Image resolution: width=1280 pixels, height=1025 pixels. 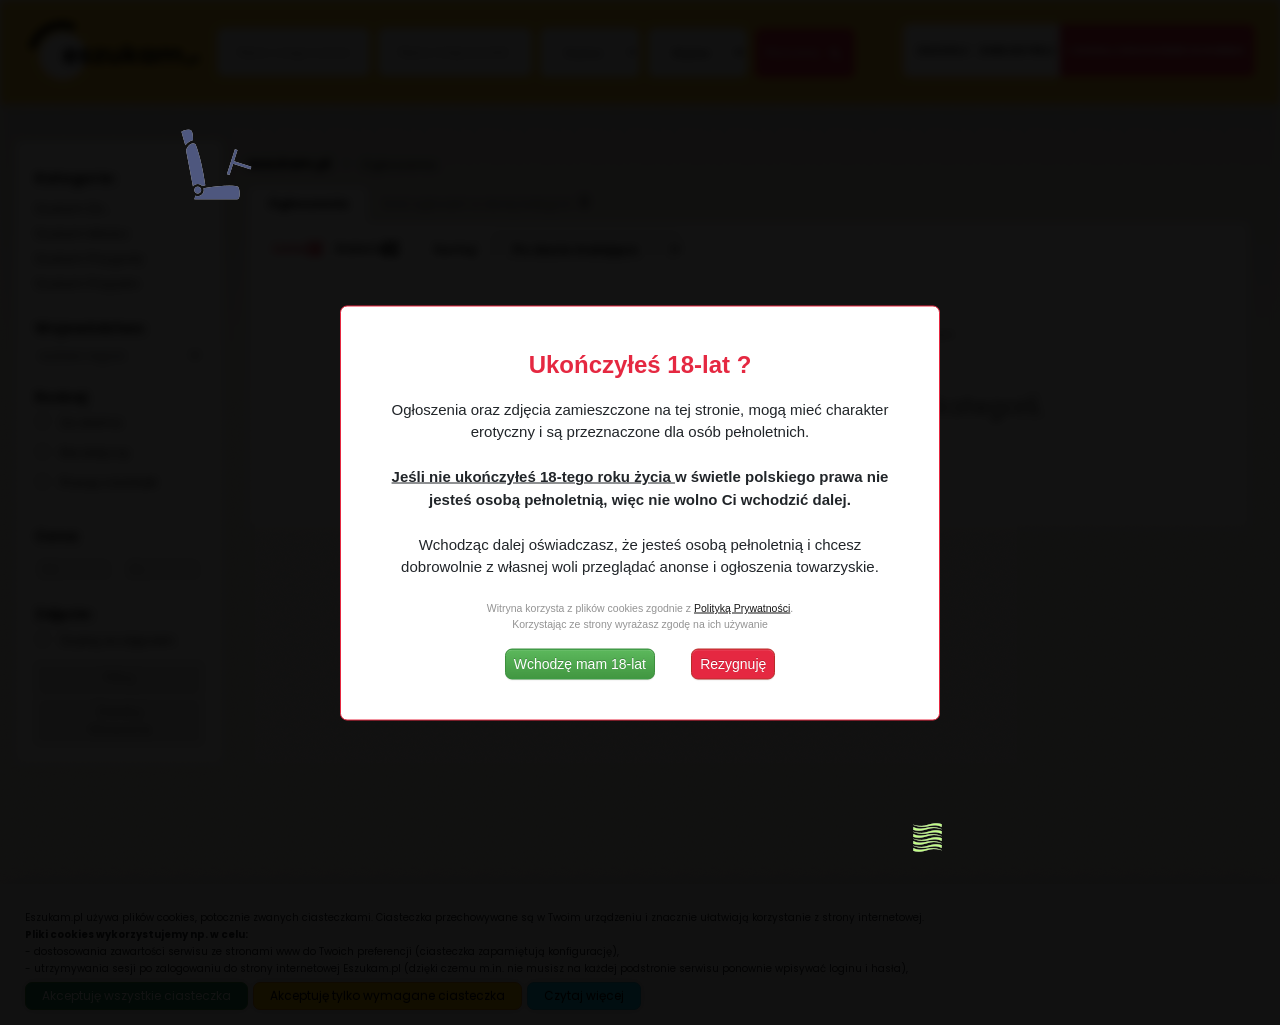 What do you see at coordinates (927, 837) in the screenshot?
I see `indicates water or fluid dynamics in a game` at bounding box center [927, 837].